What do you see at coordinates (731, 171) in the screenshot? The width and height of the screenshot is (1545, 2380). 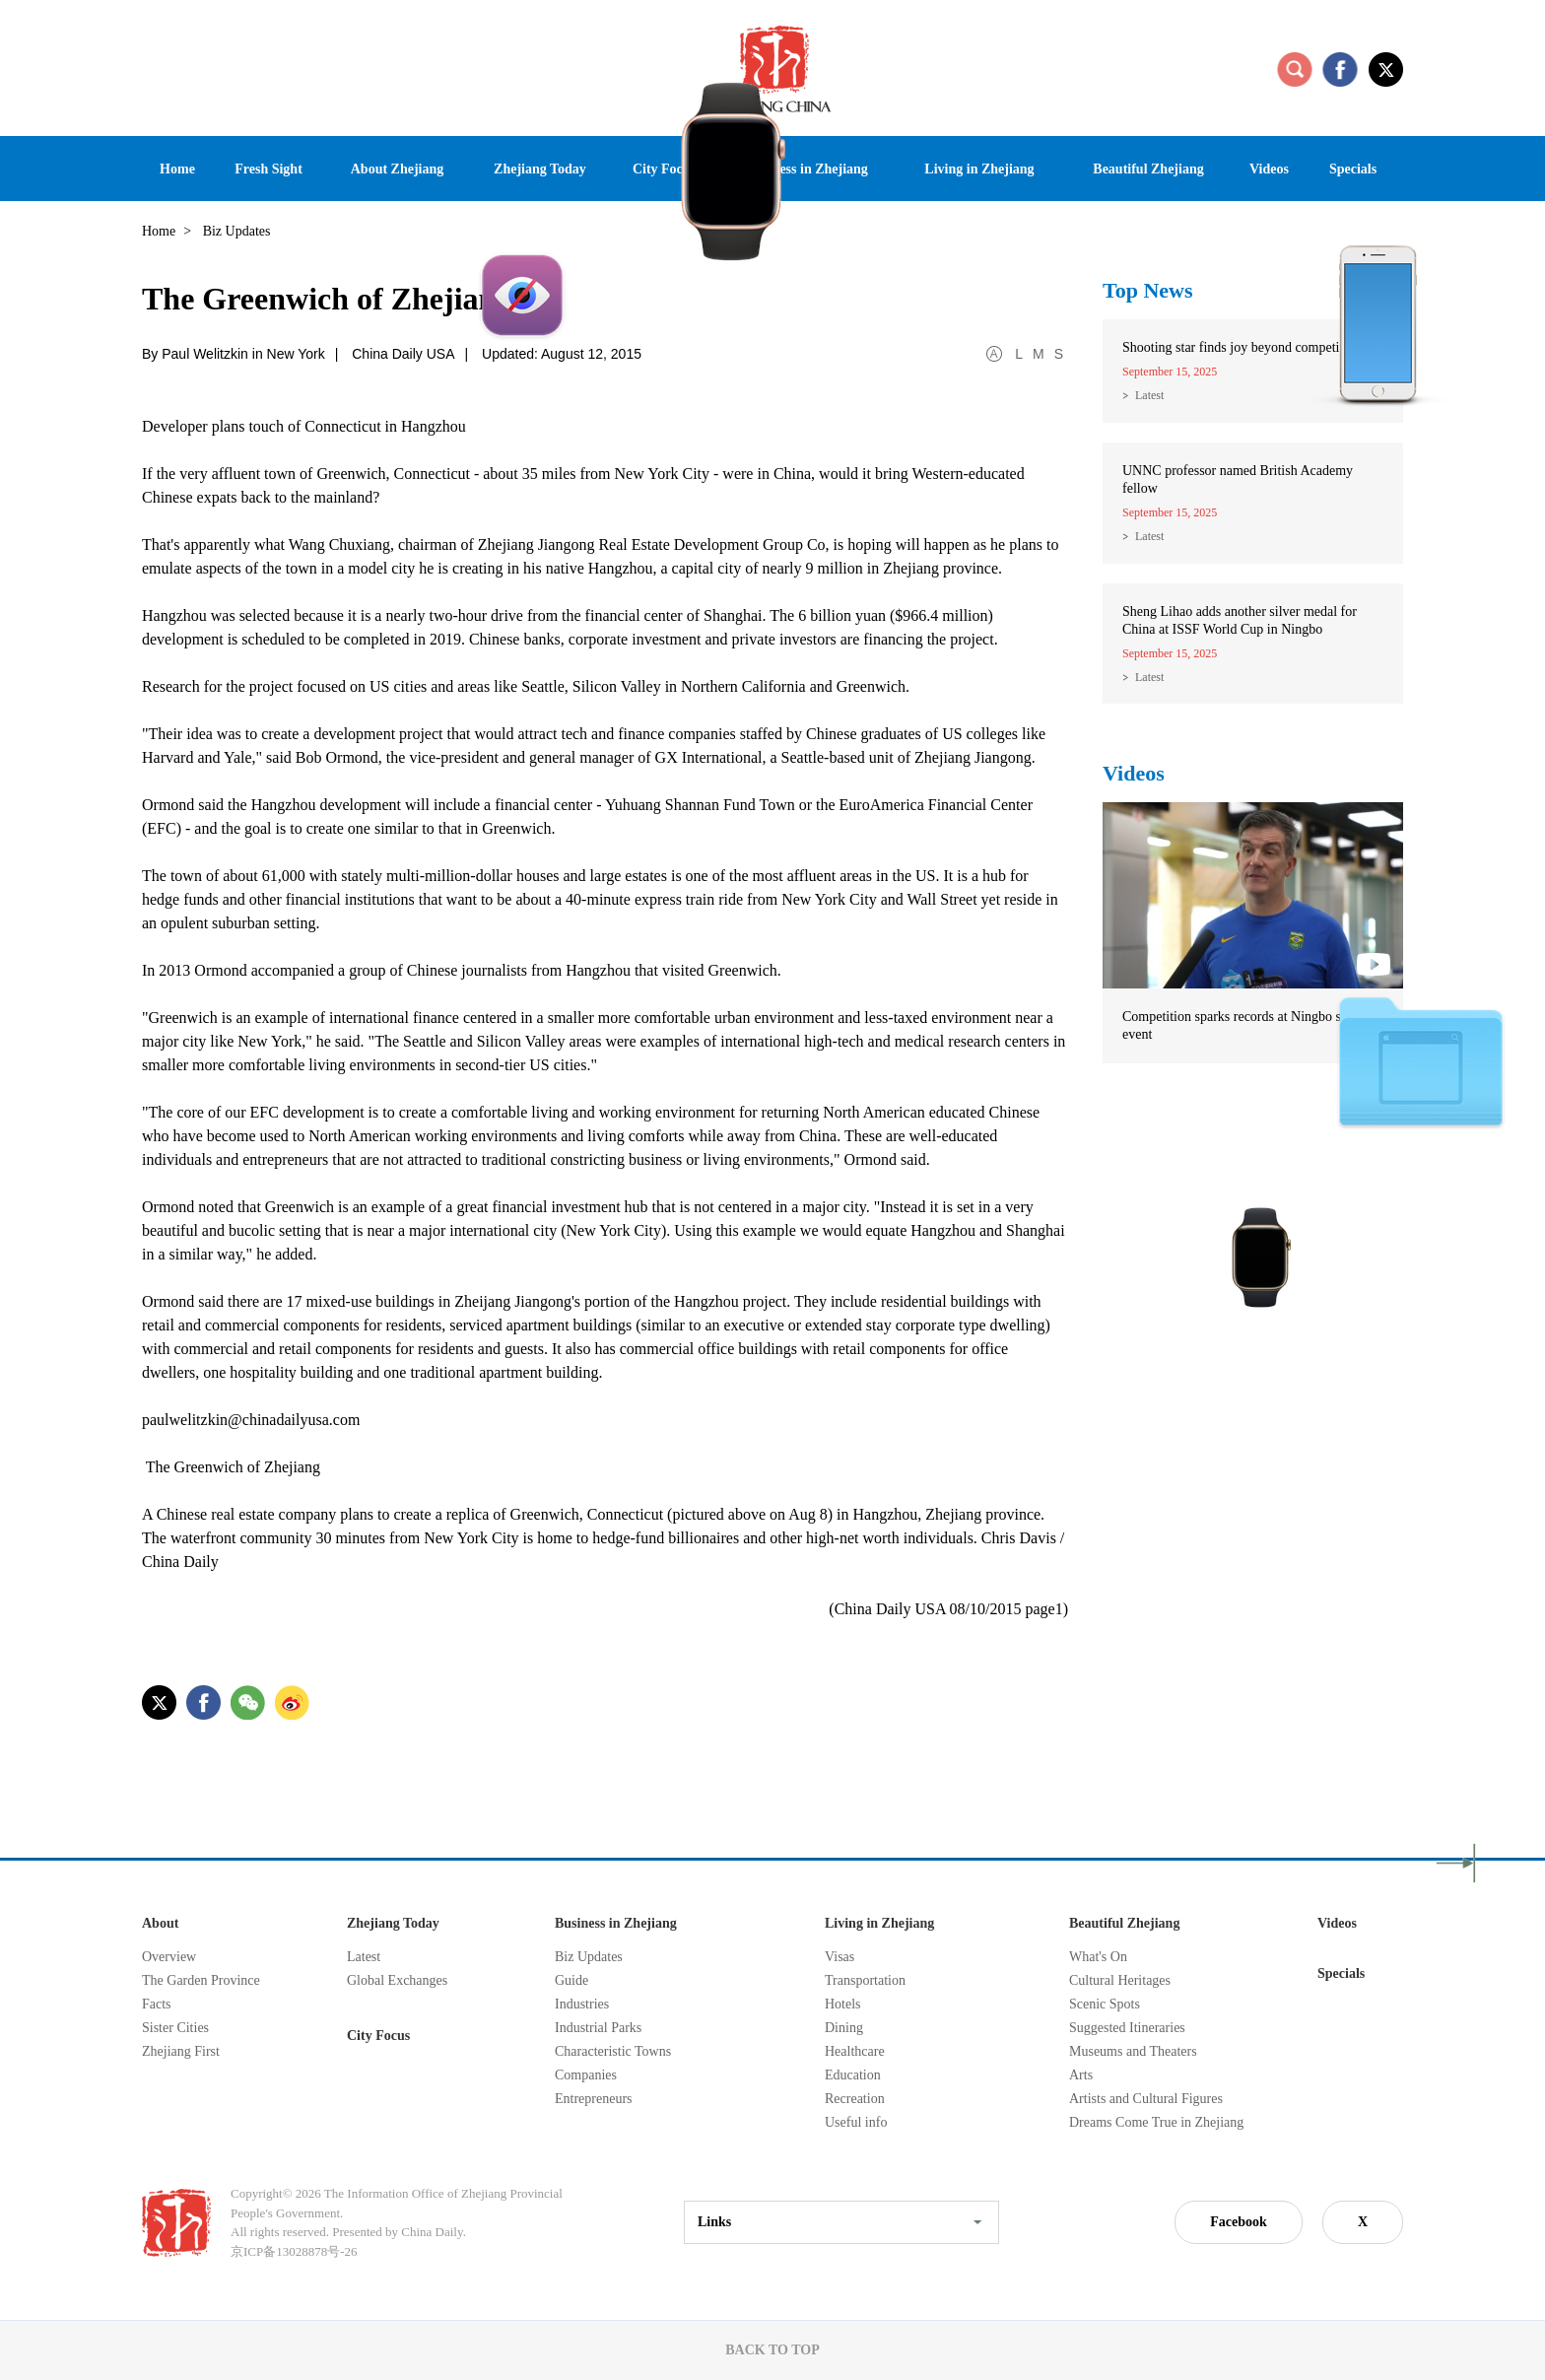 I see `apple watch se device icon` at bounding box center [731, 171].